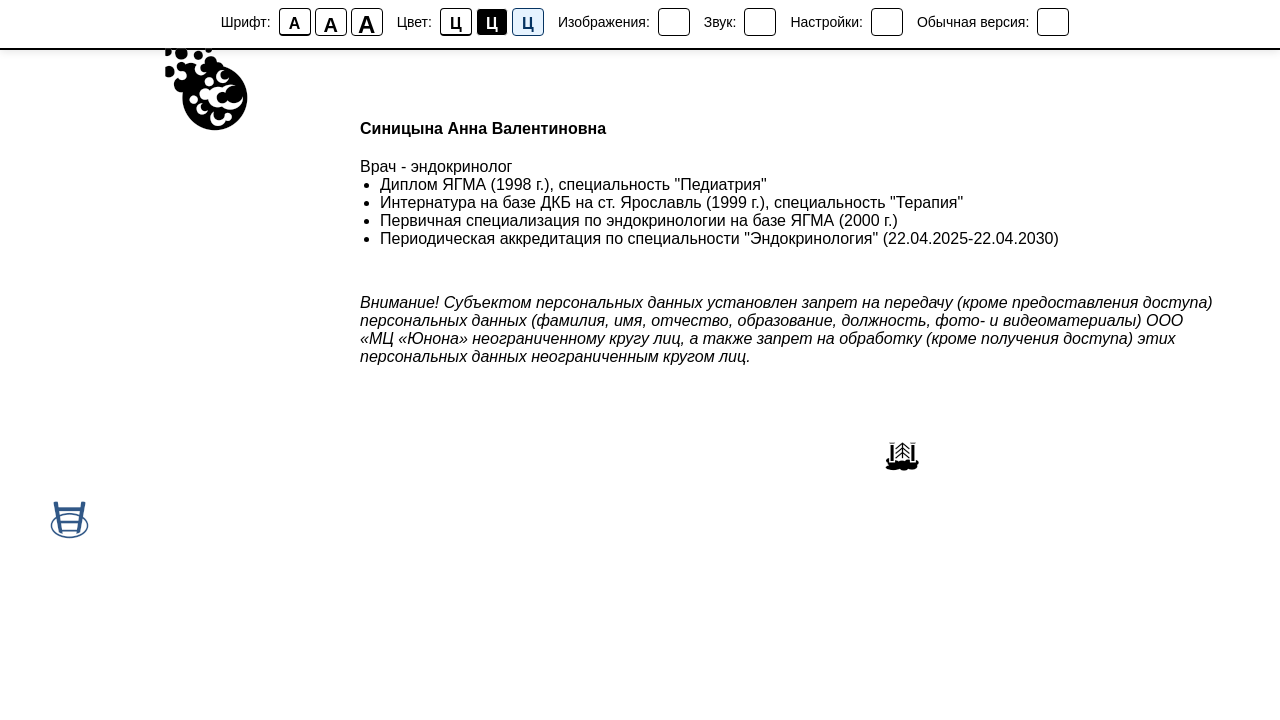  I want to click on indicates a dissolving or disintegrating effect, so click(206, 89).